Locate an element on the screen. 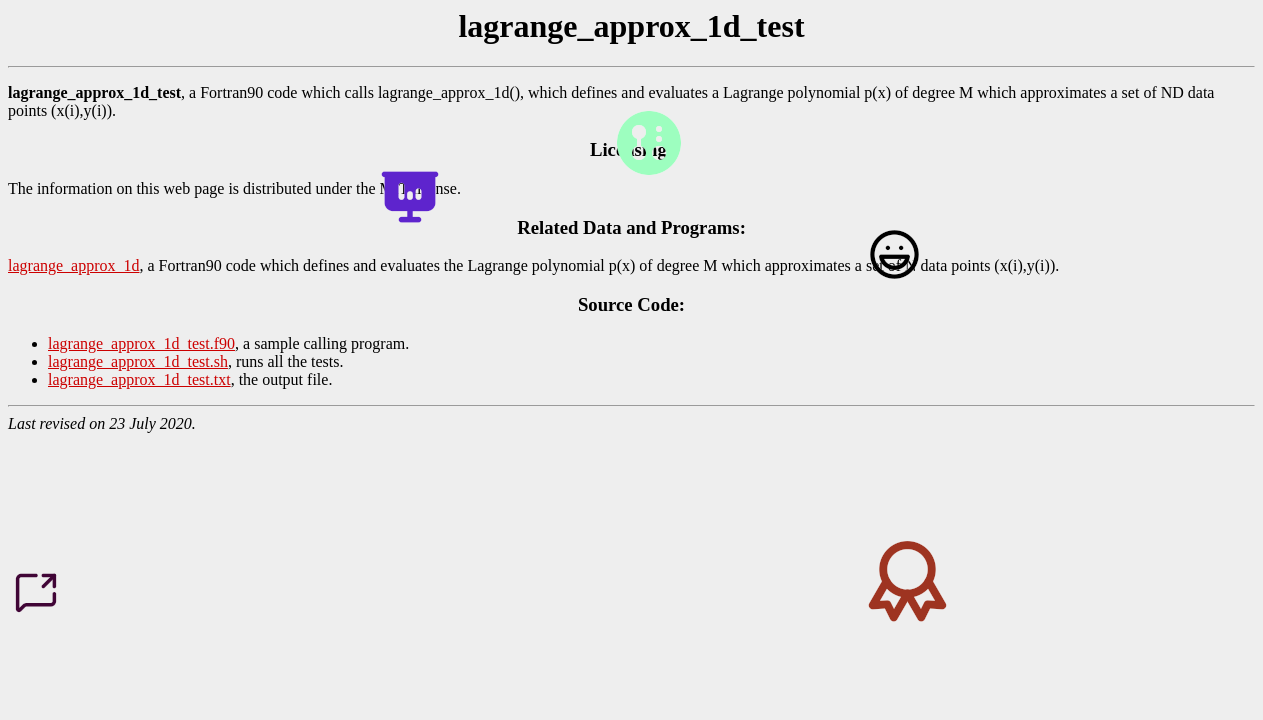  indicates a draft pull request in your activity feed is located at coordinates (649, 143).